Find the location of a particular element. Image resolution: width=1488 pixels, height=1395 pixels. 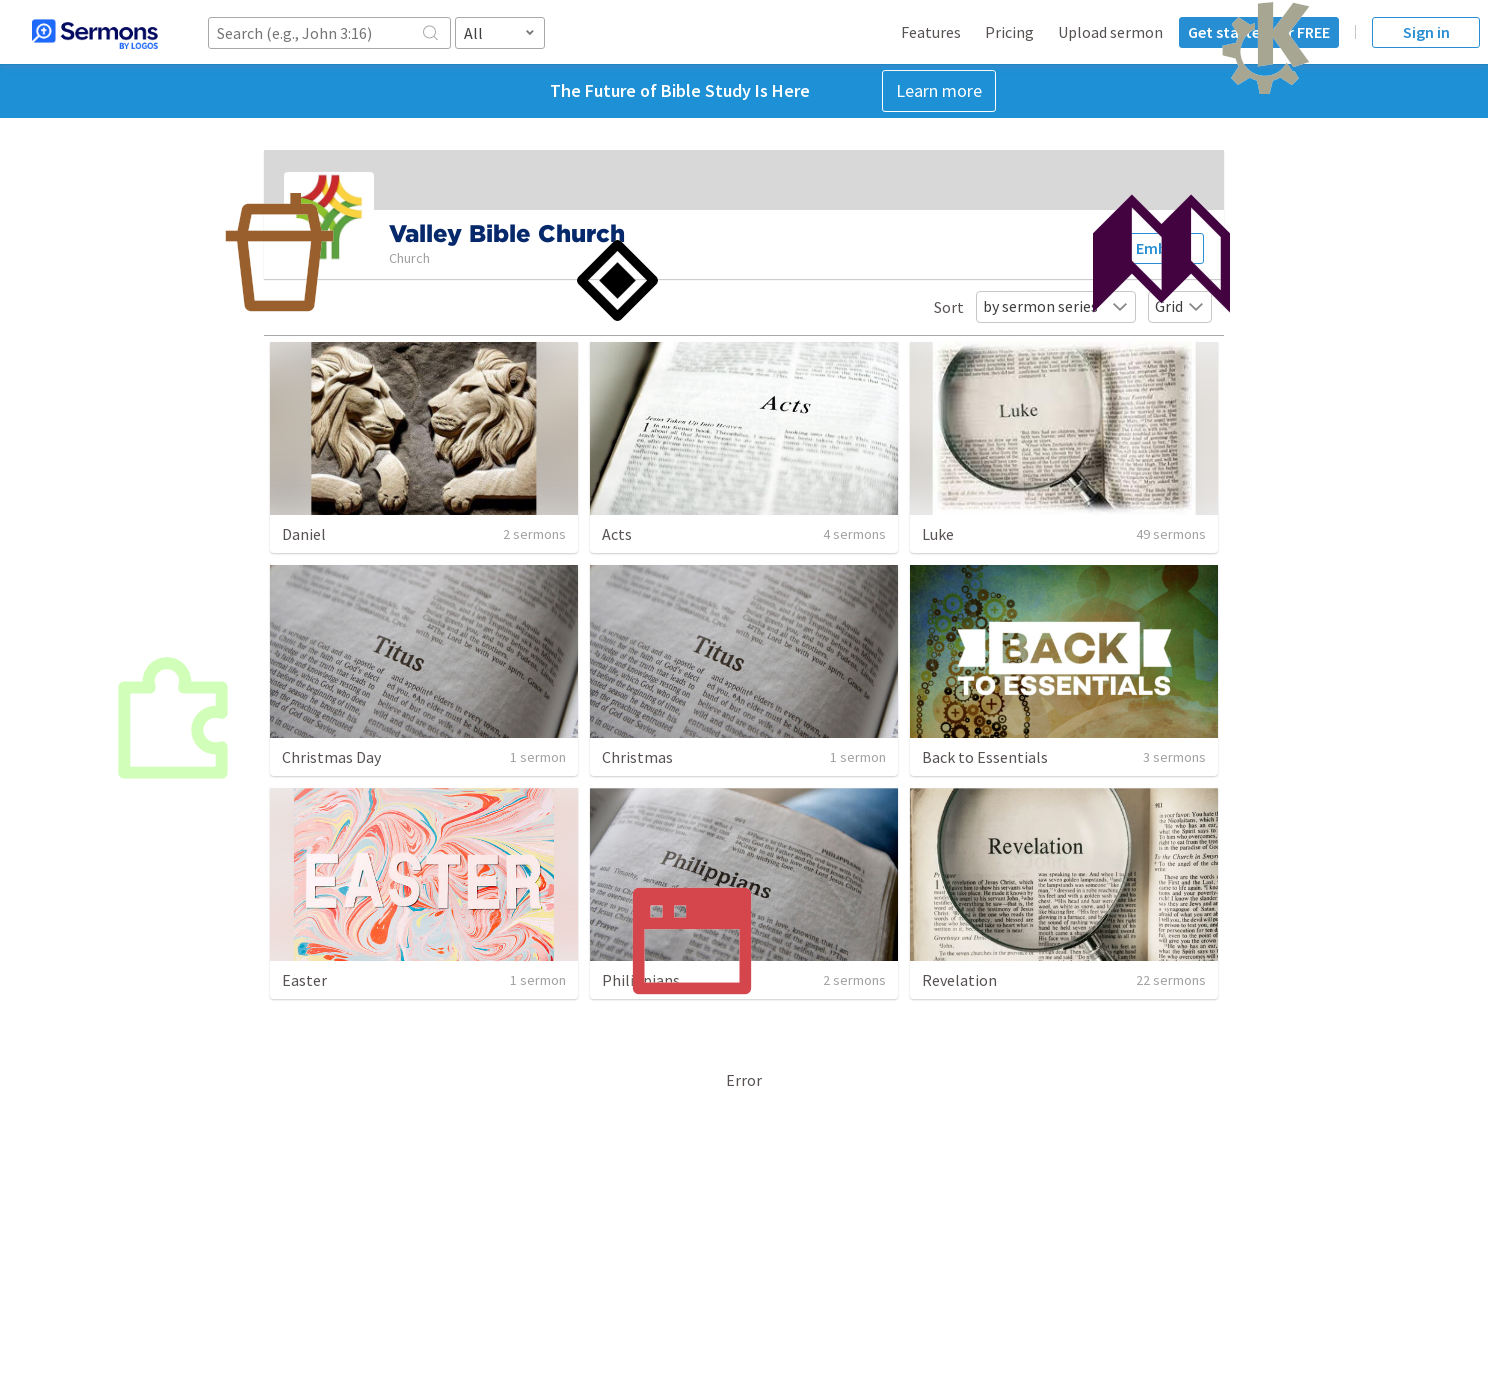

open siyuan note-taking app is located at coordinates (1161, 253).